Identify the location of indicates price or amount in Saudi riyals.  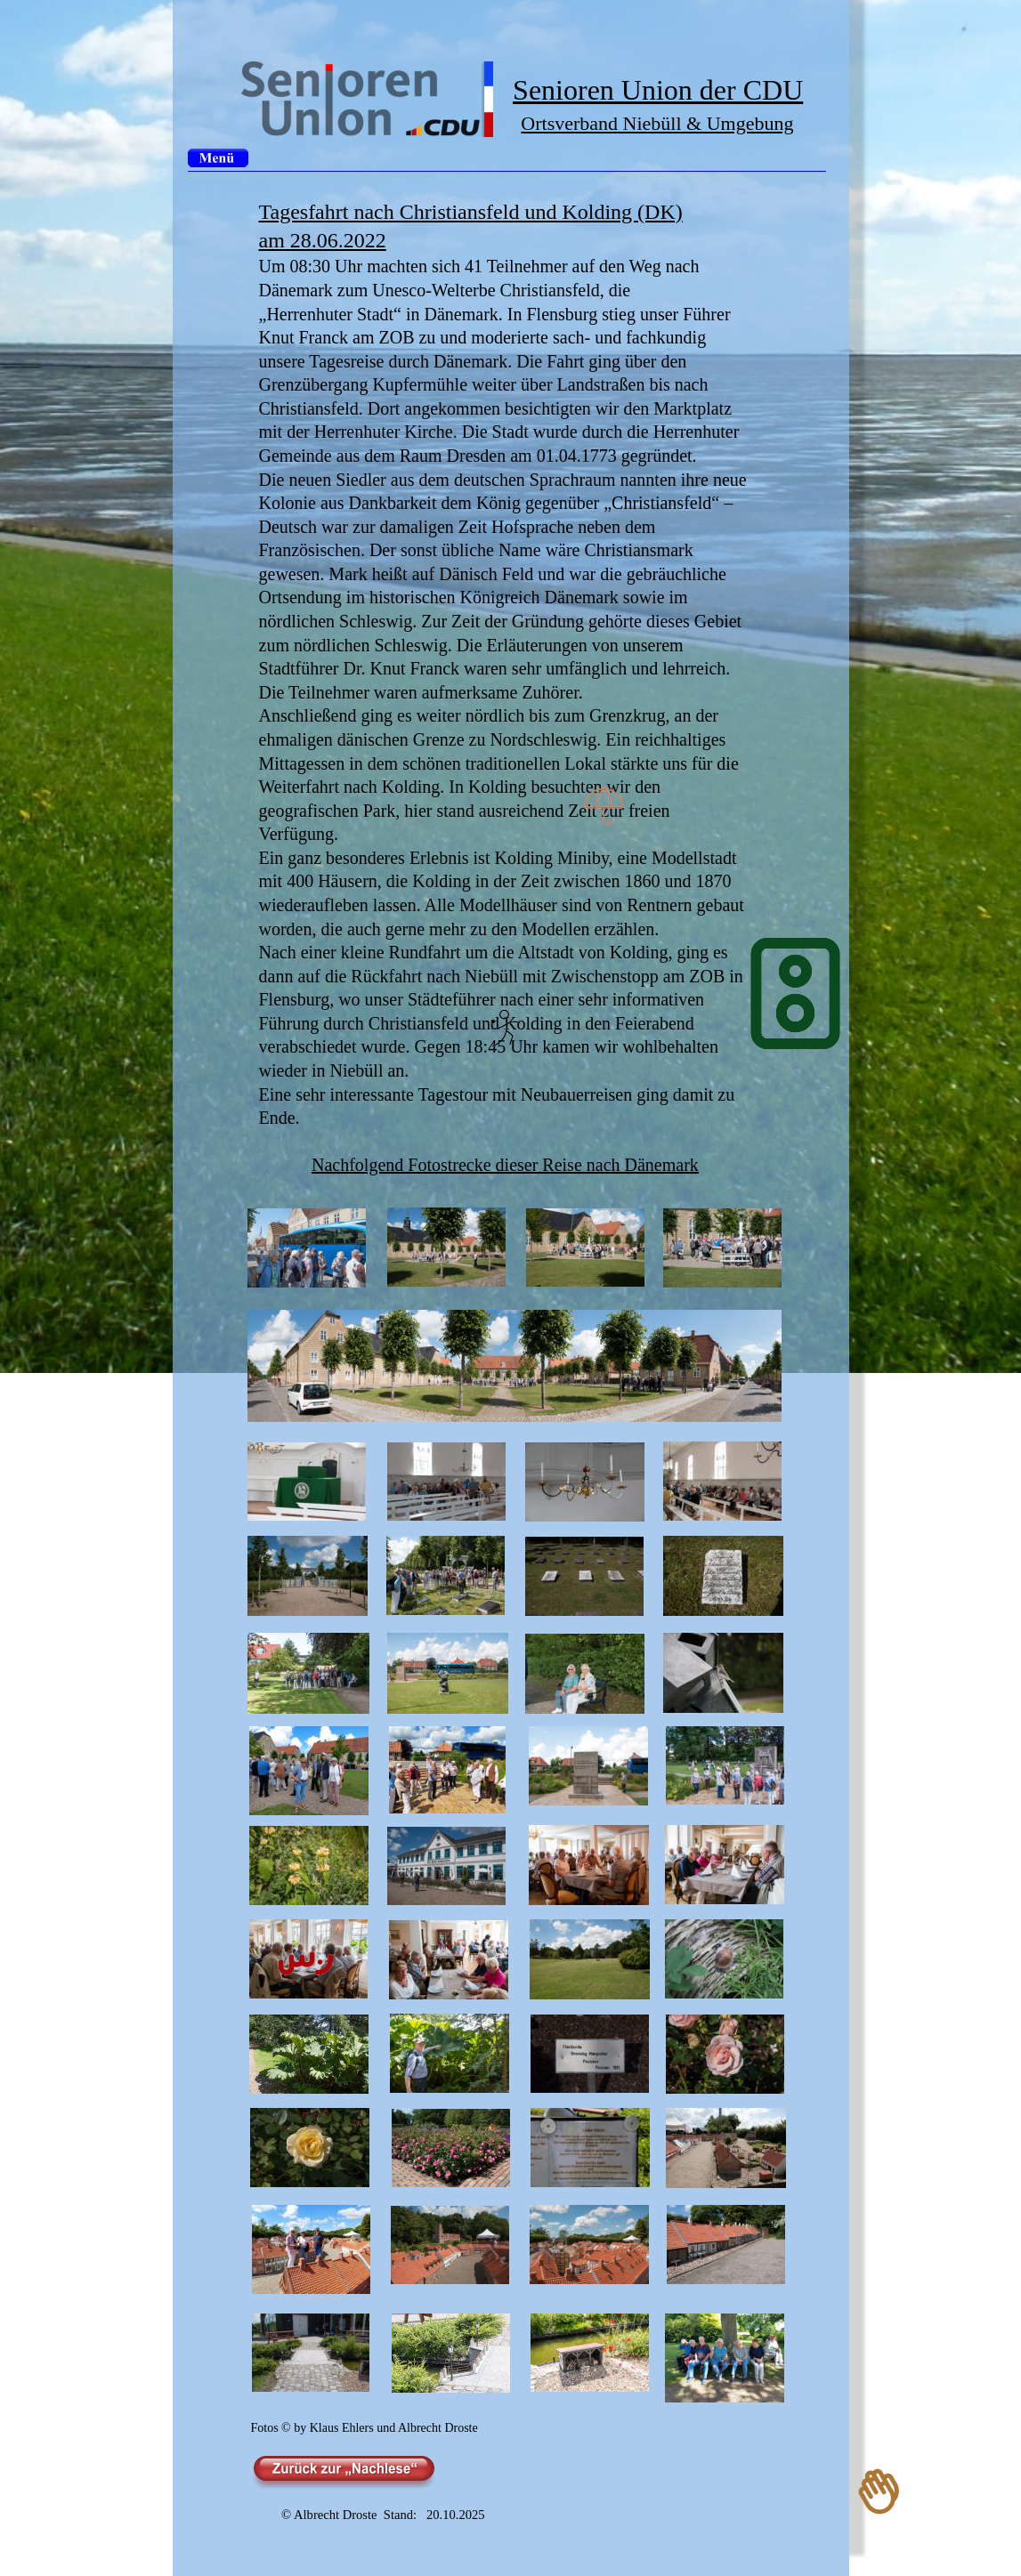
(304, 1962).